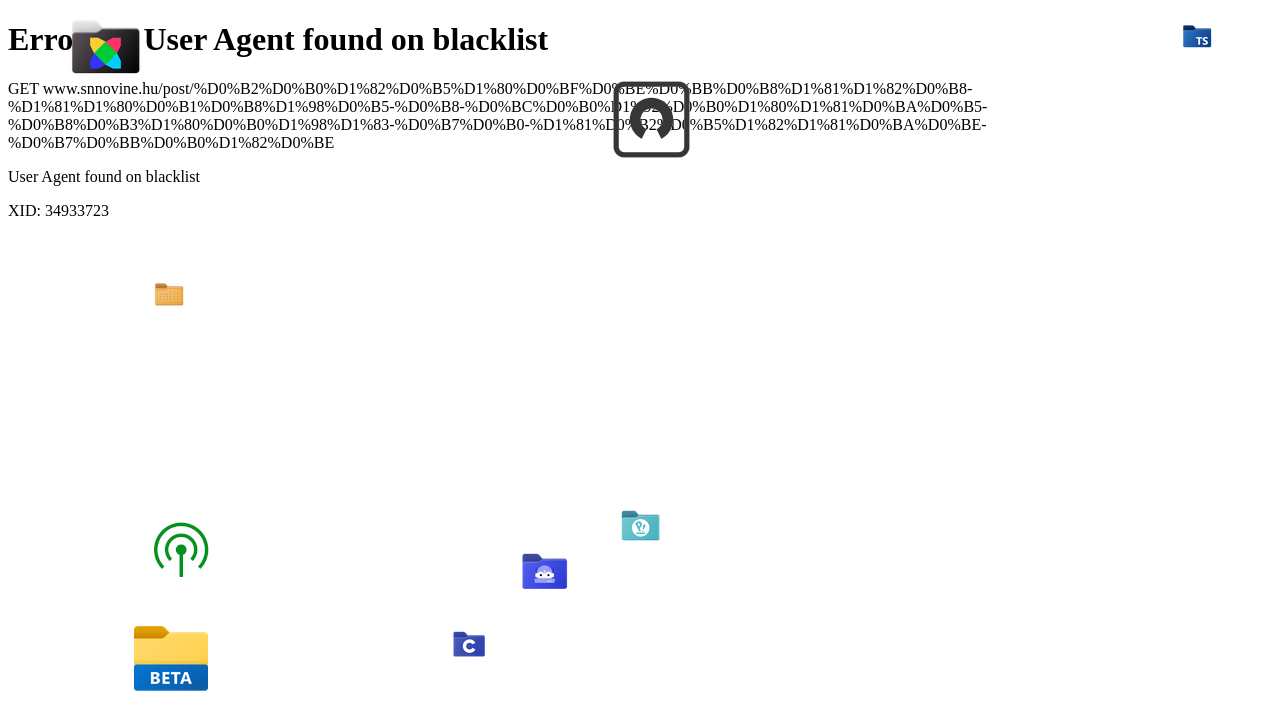 Image resolution: width=1280 pixels, height=720 pixels. I want to click on open the podcasts app, so click(183, 548).